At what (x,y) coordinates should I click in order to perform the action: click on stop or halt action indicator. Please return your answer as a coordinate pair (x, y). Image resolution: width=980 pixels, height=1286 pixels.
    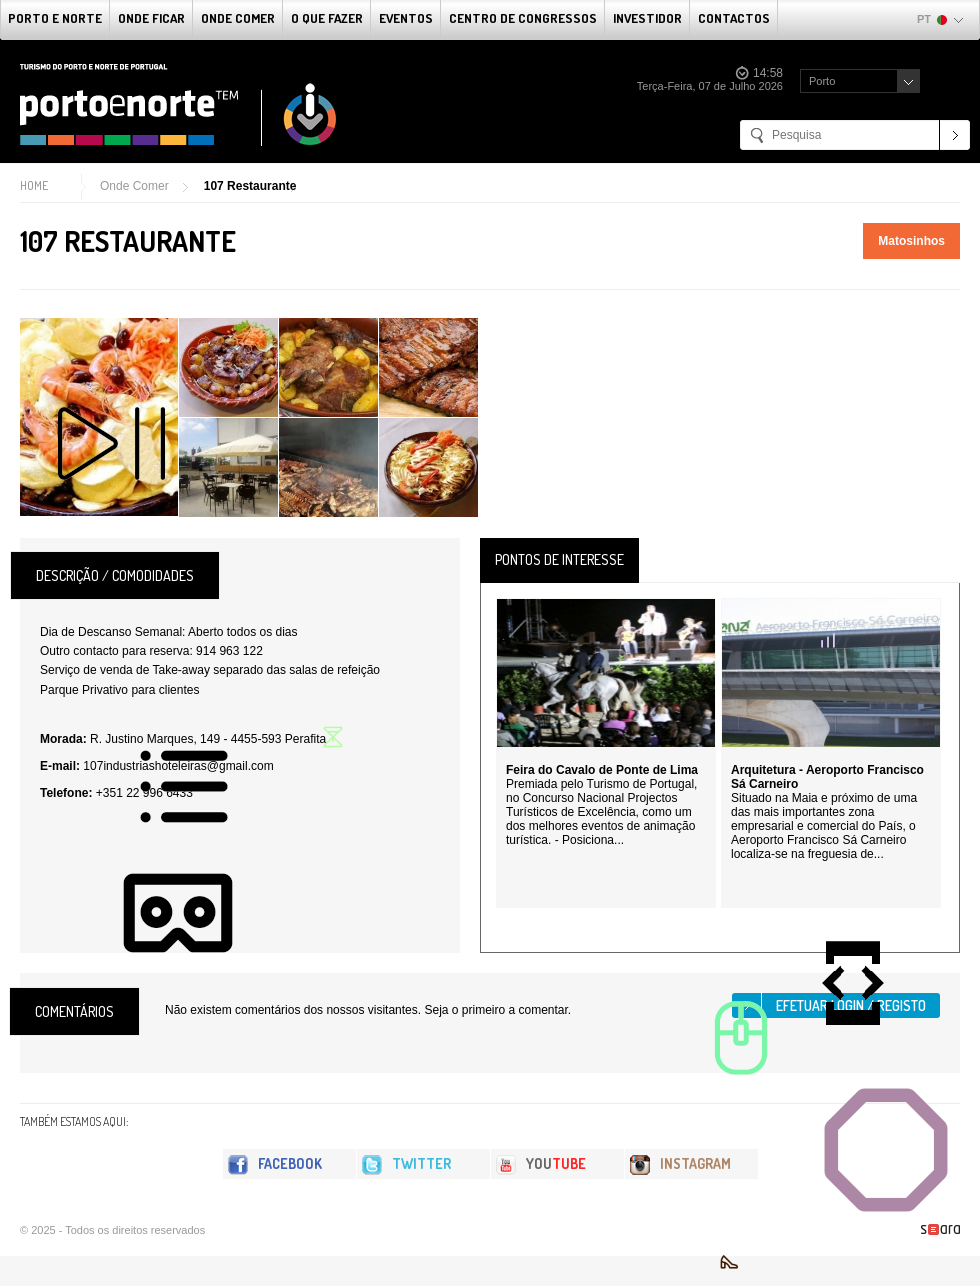
    Looking at the image, I should click on (886, 1150).